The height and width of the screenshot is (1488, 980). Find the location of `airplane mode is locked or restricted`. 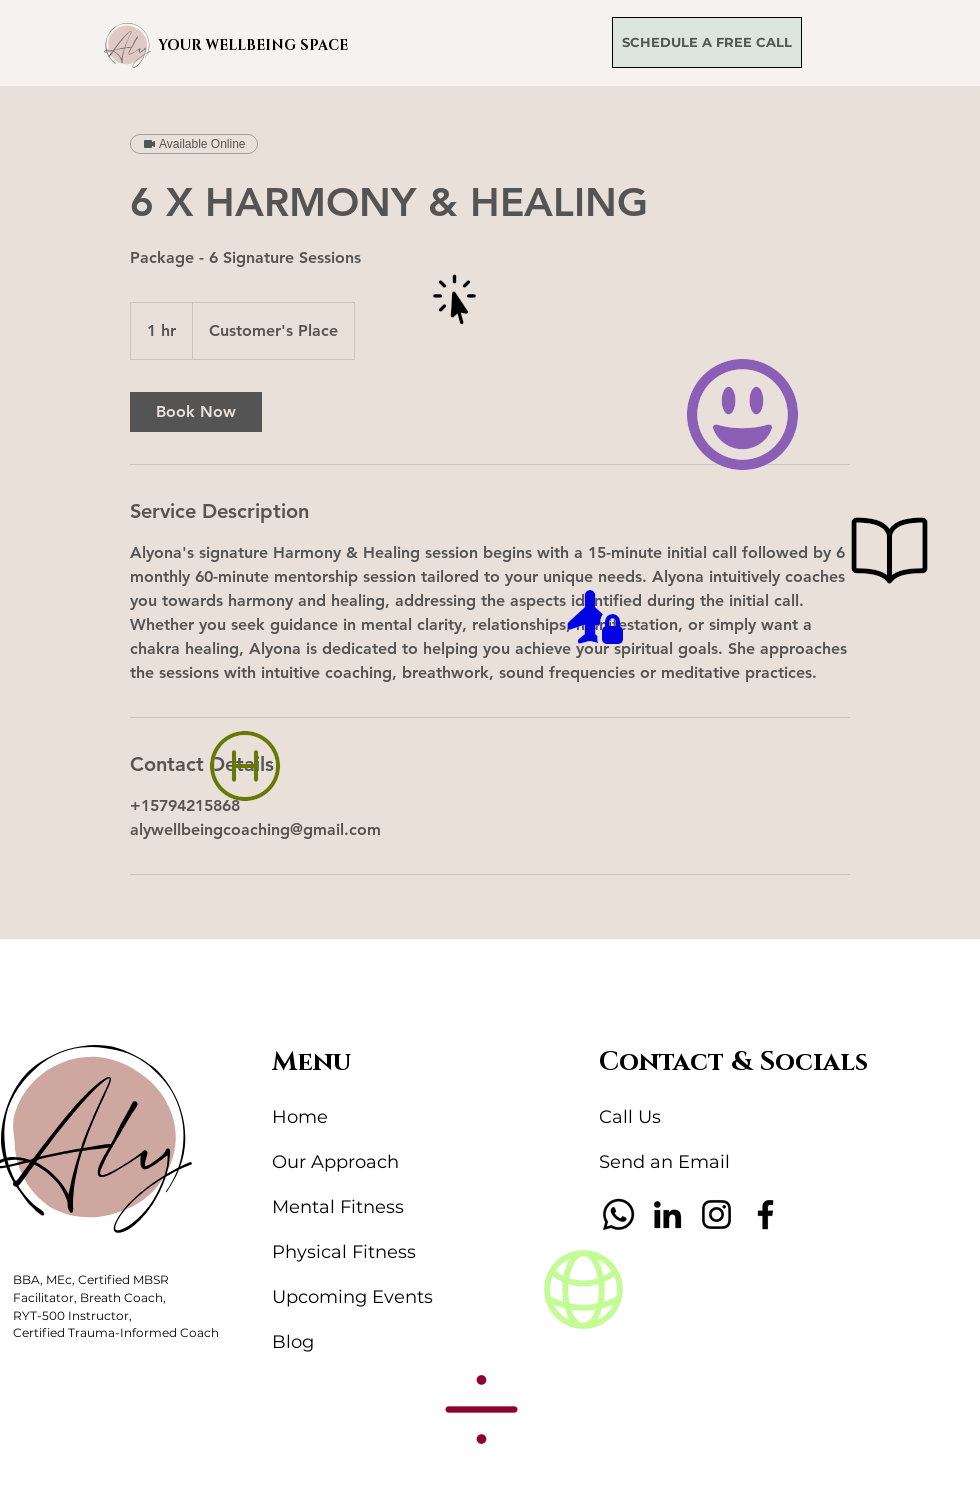

airplane mode is locked or restricted is located at coordinates (593, 617).